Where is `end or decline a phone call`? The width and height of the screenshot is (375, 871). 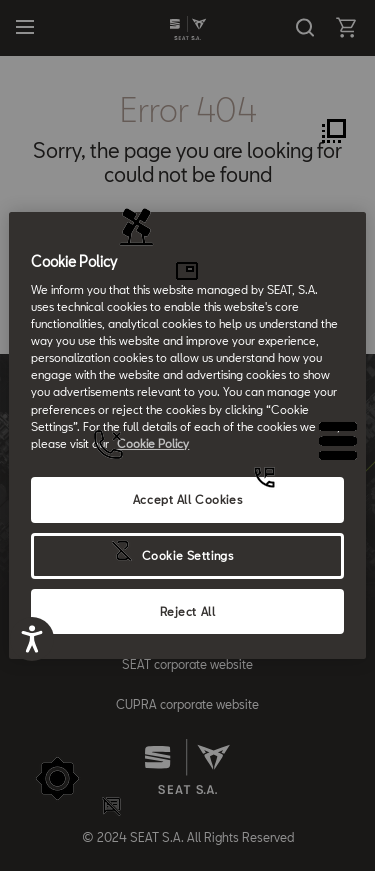
end or decline a phone call is located at coordinates (108, 444).